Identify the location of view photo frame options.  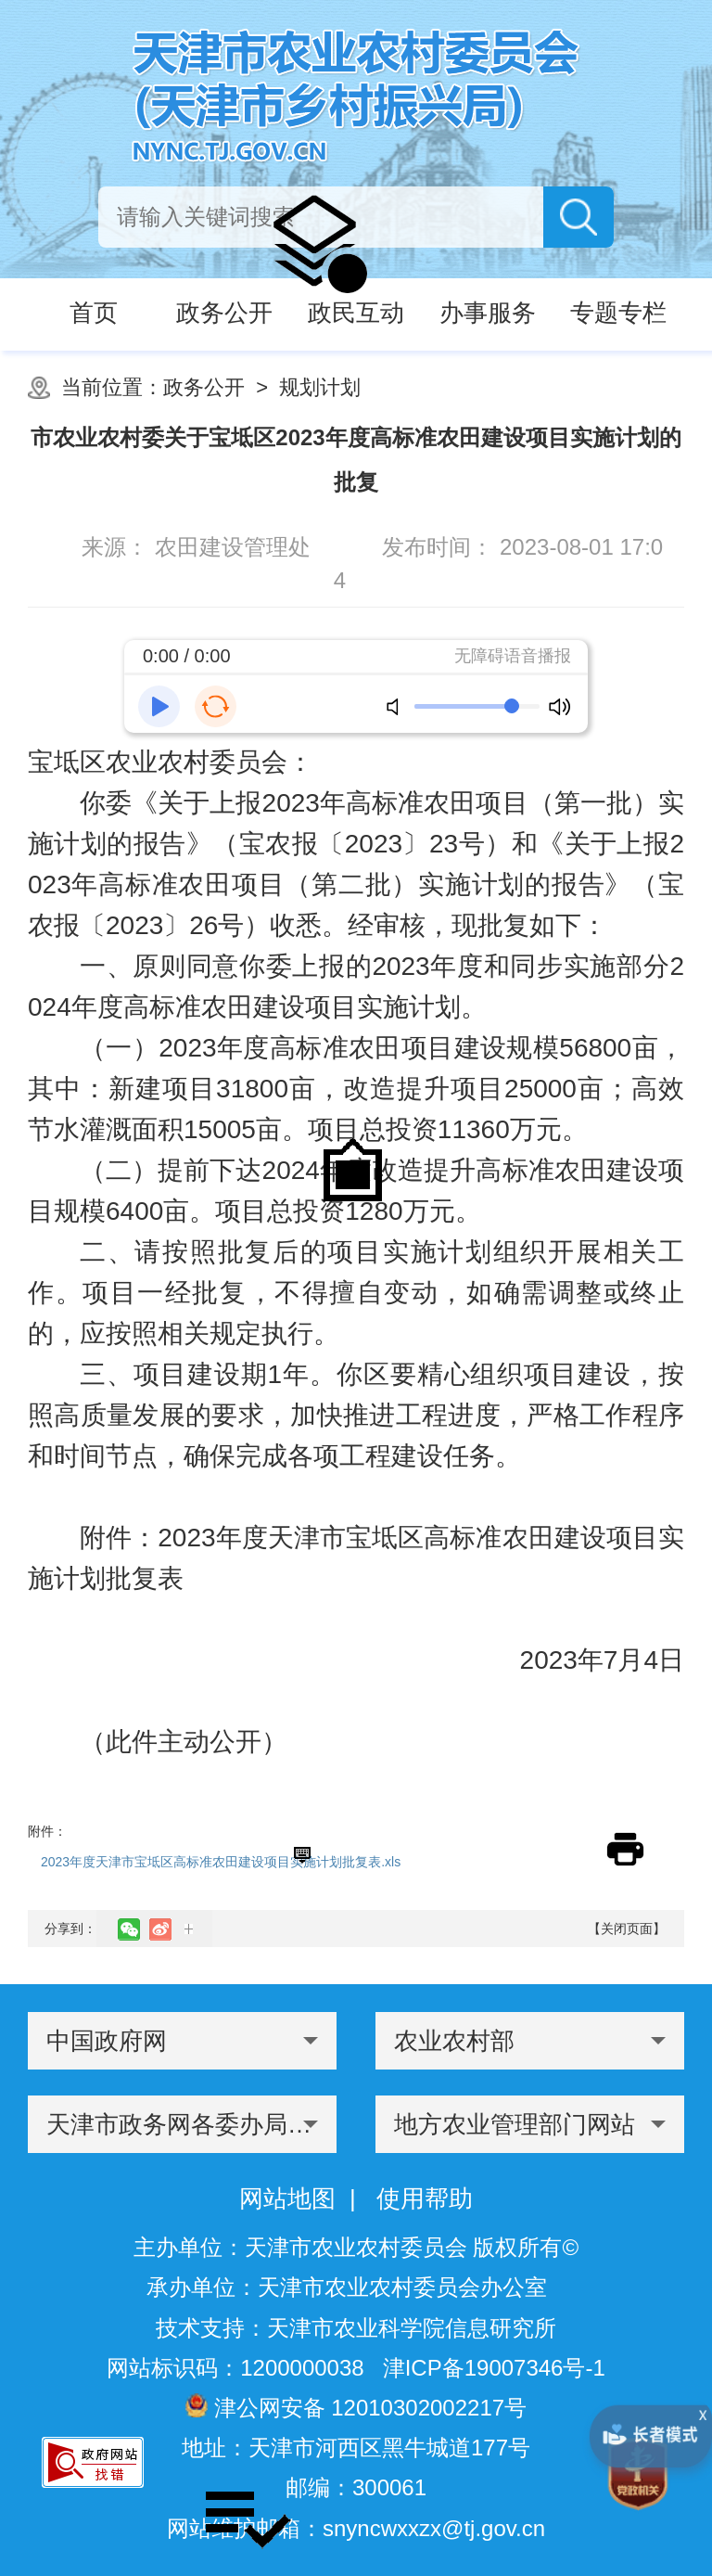
(352, 1172).